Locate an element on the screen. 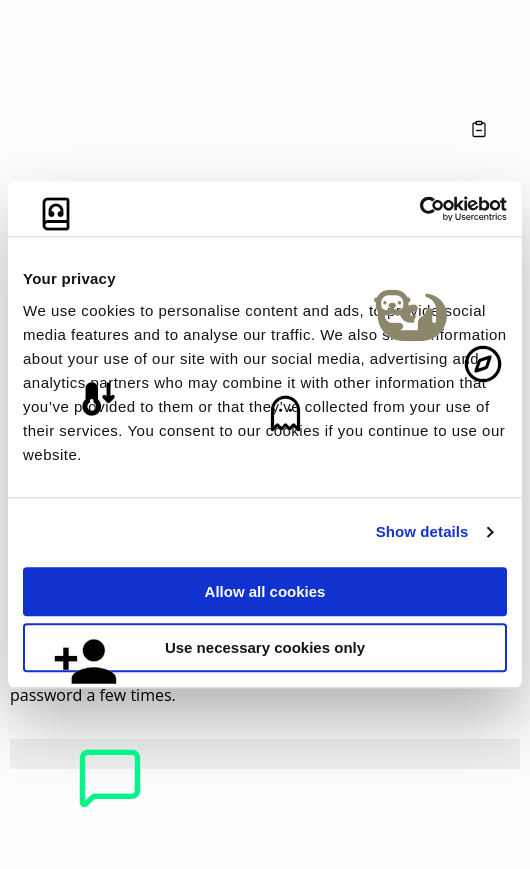 This screenshot has width=530, height=869. add a new contact is located at coordinates (85, 661).